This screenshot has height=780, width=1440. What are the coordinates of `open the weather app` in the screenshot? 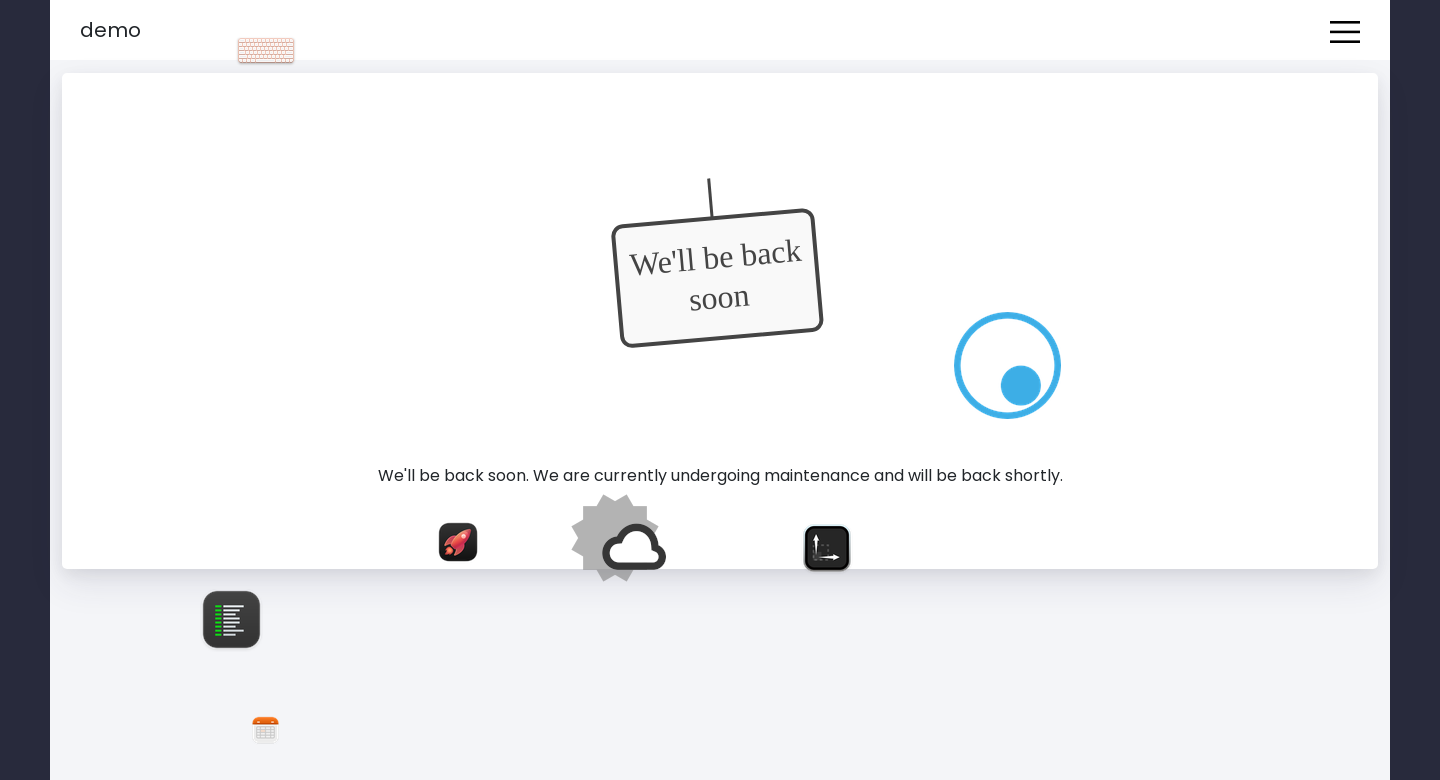 It's located at (615, 538).